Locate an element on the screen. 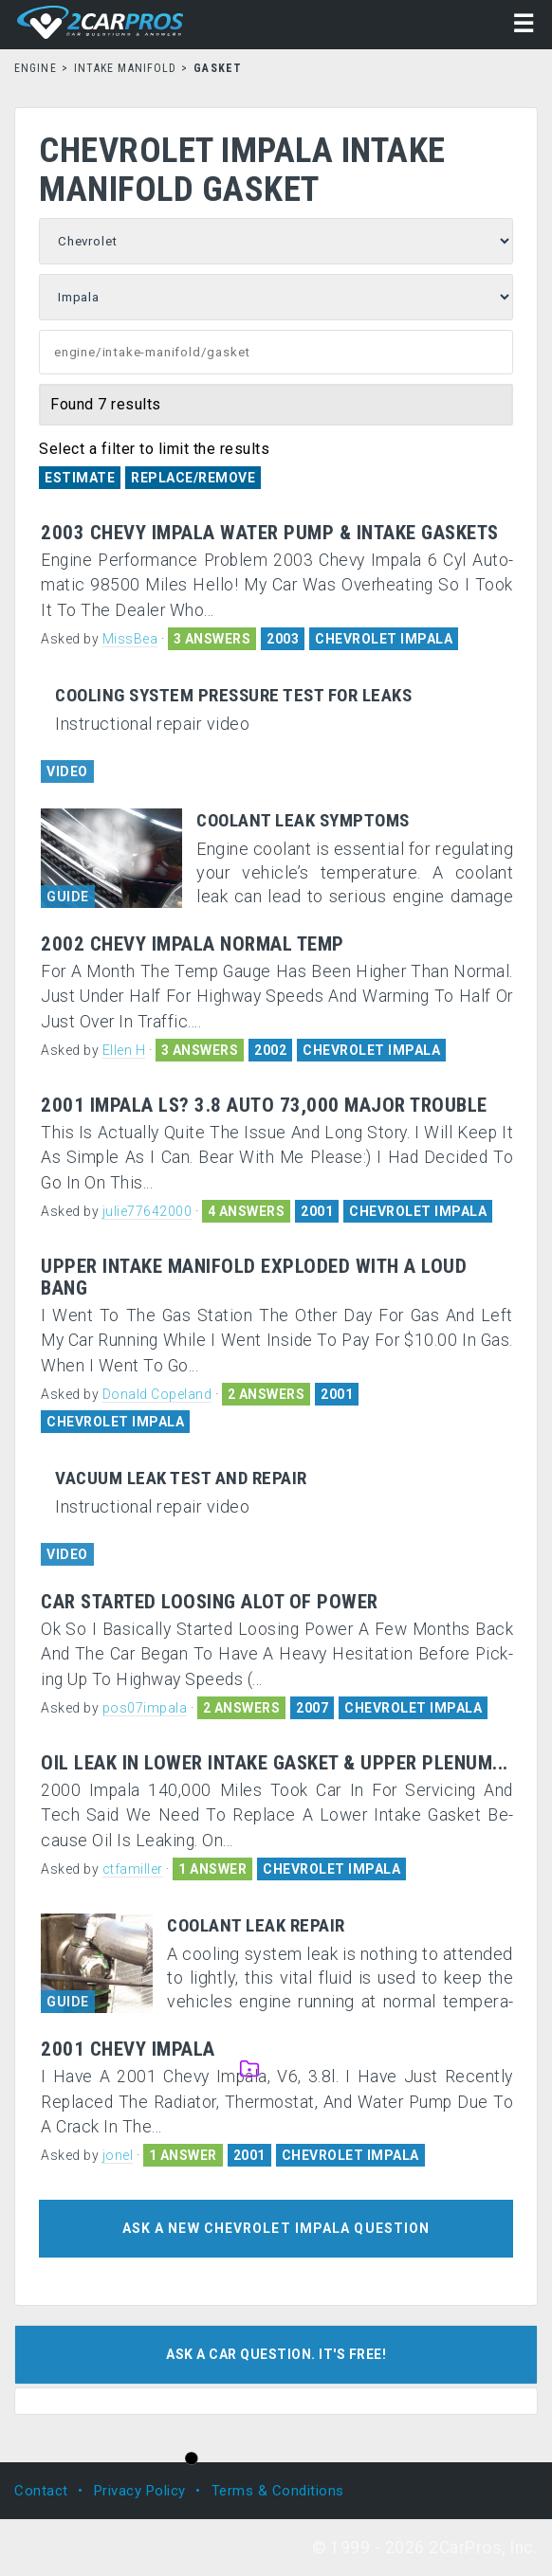 Image resolution: width=552 pixels, height=2576 pixels. indicates an unread notification or new item is located at coordinates (191, 2458).